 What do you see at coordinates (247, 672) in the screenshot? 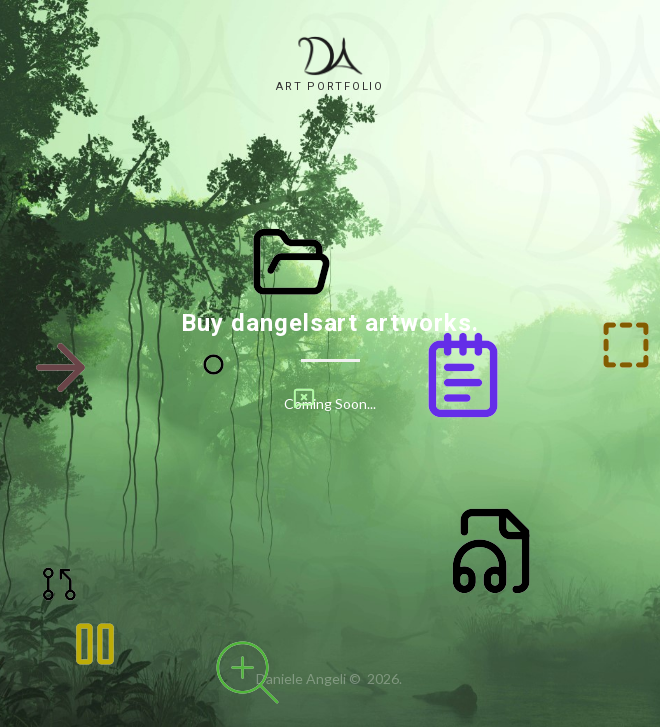
I see `zoom in on content` at bounding box center [247, 672].